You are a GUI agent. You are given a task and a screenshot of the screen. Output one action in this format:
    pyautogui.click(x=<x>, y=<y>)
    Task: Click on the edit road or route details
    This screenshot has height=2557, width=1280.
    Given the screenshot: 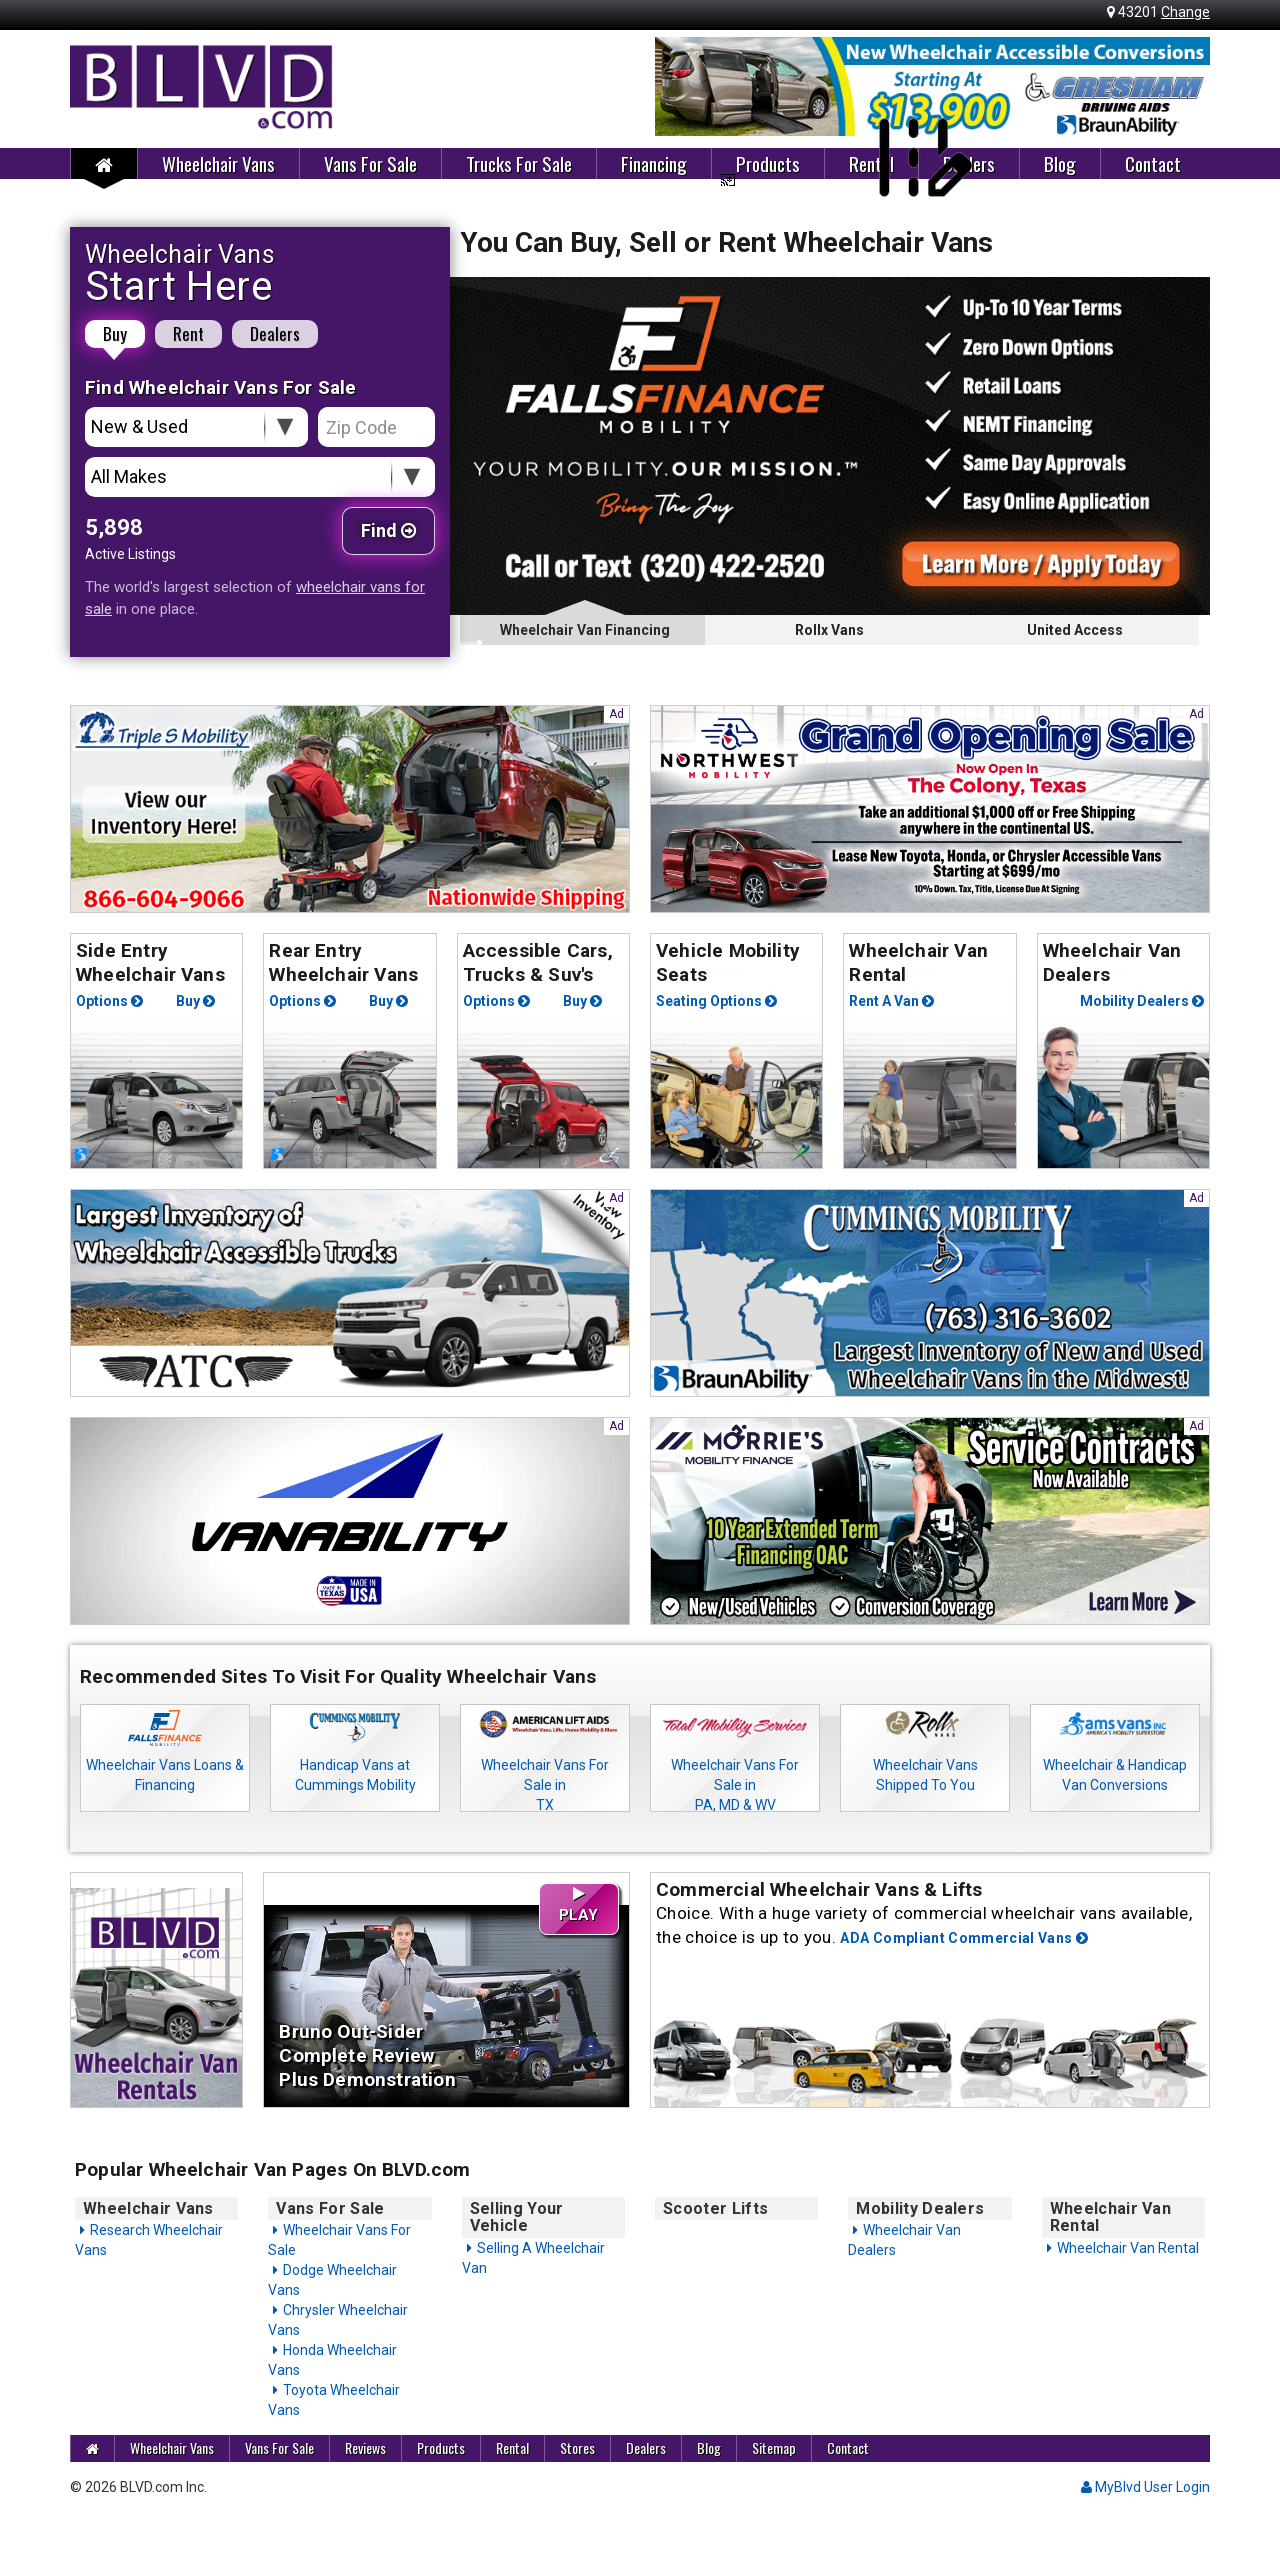 What is the action you would take?
    pyautogui.click(x=918, y=157)
    